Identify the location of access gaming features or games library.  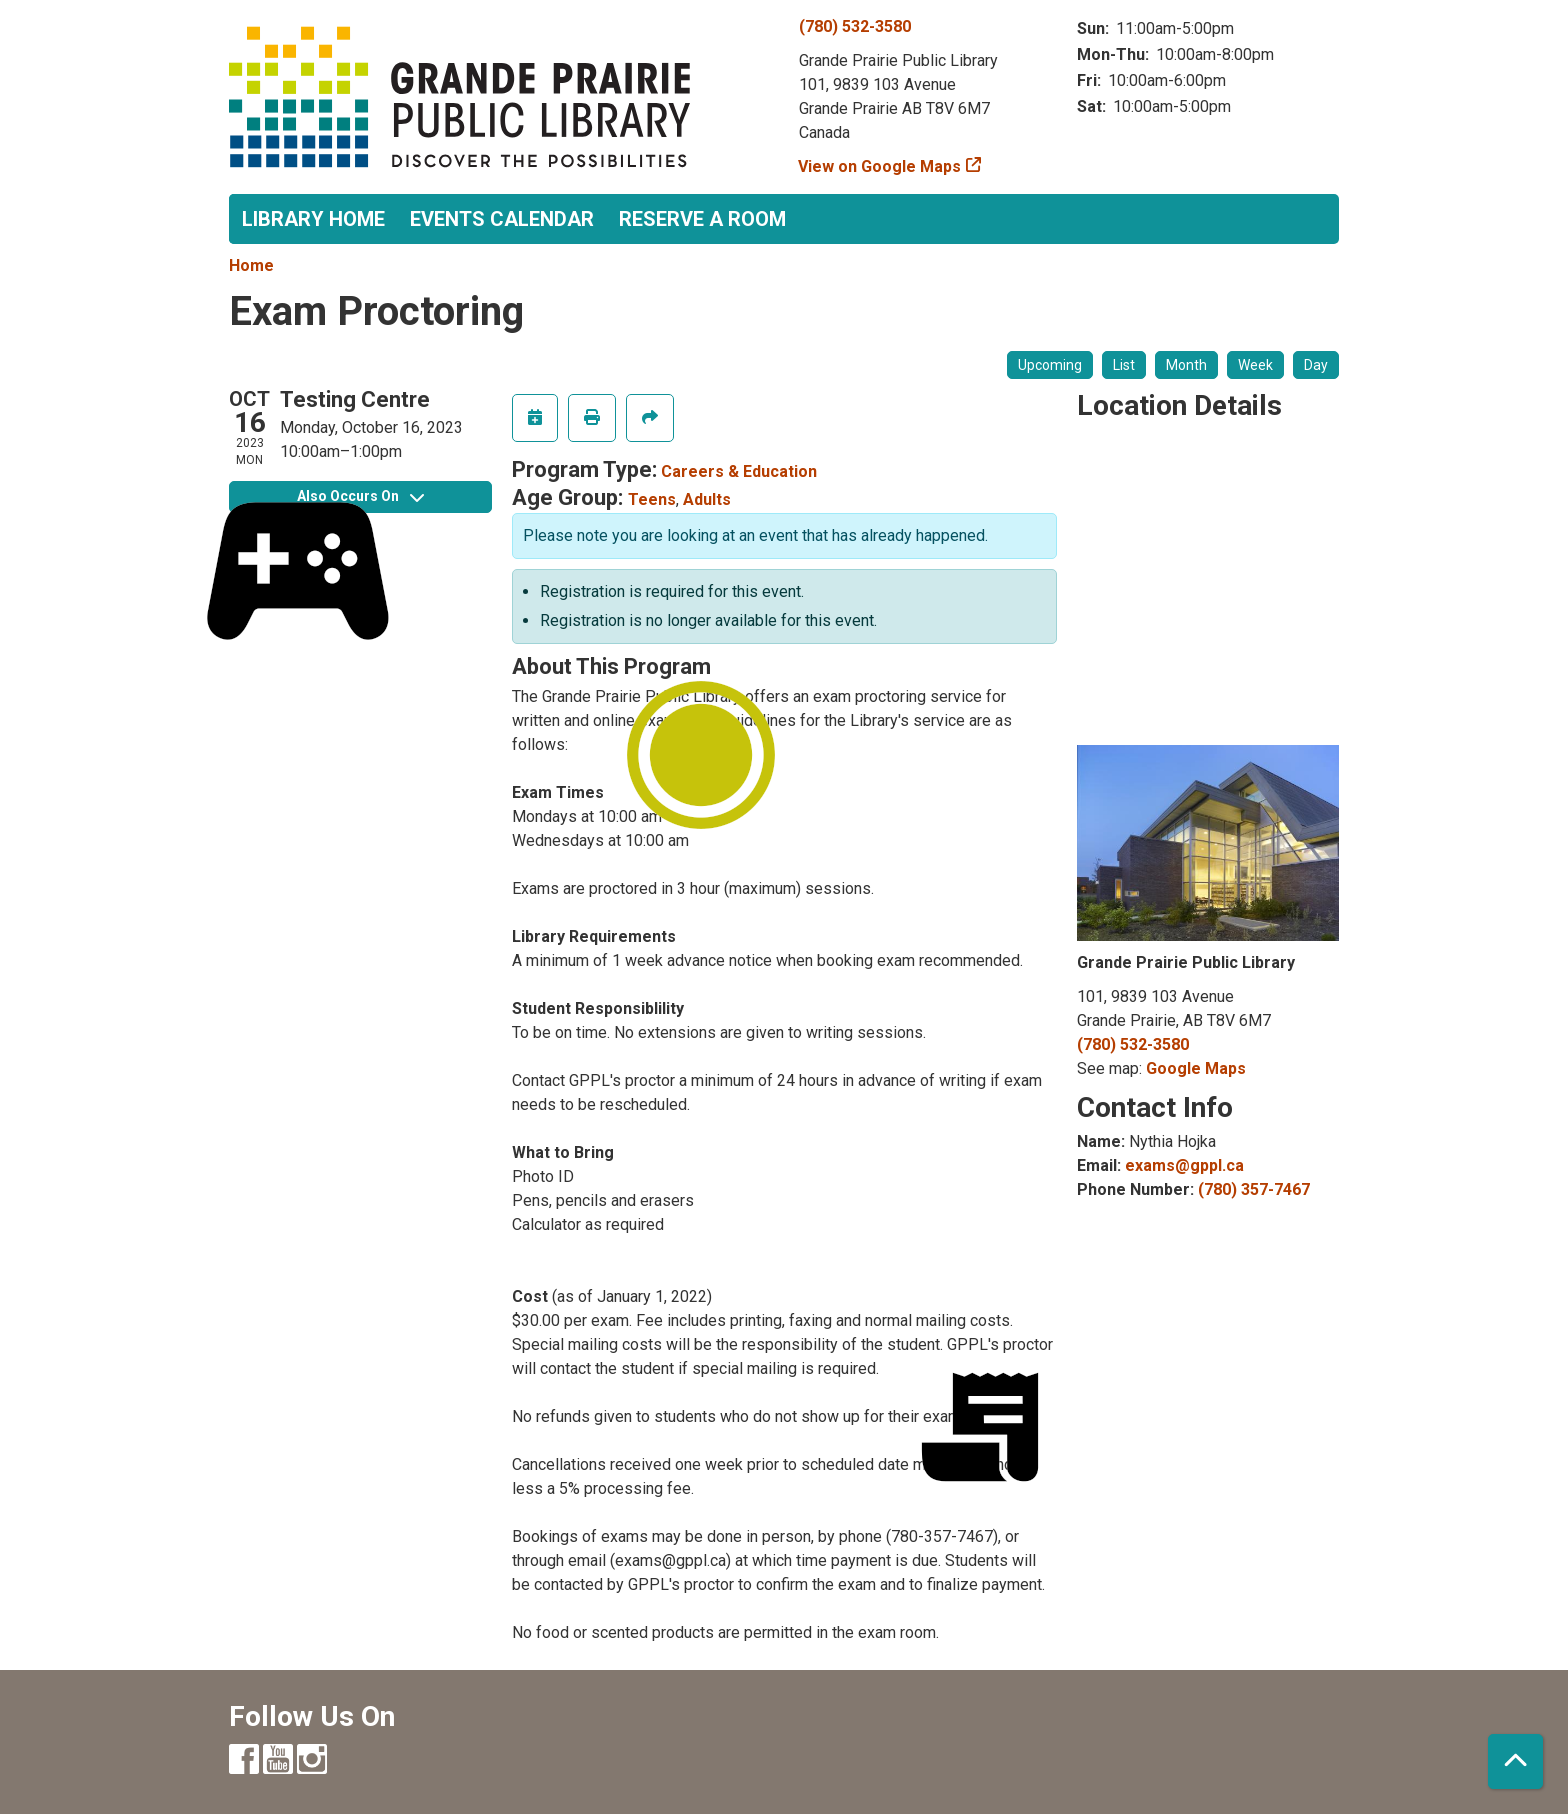
(301, 571).